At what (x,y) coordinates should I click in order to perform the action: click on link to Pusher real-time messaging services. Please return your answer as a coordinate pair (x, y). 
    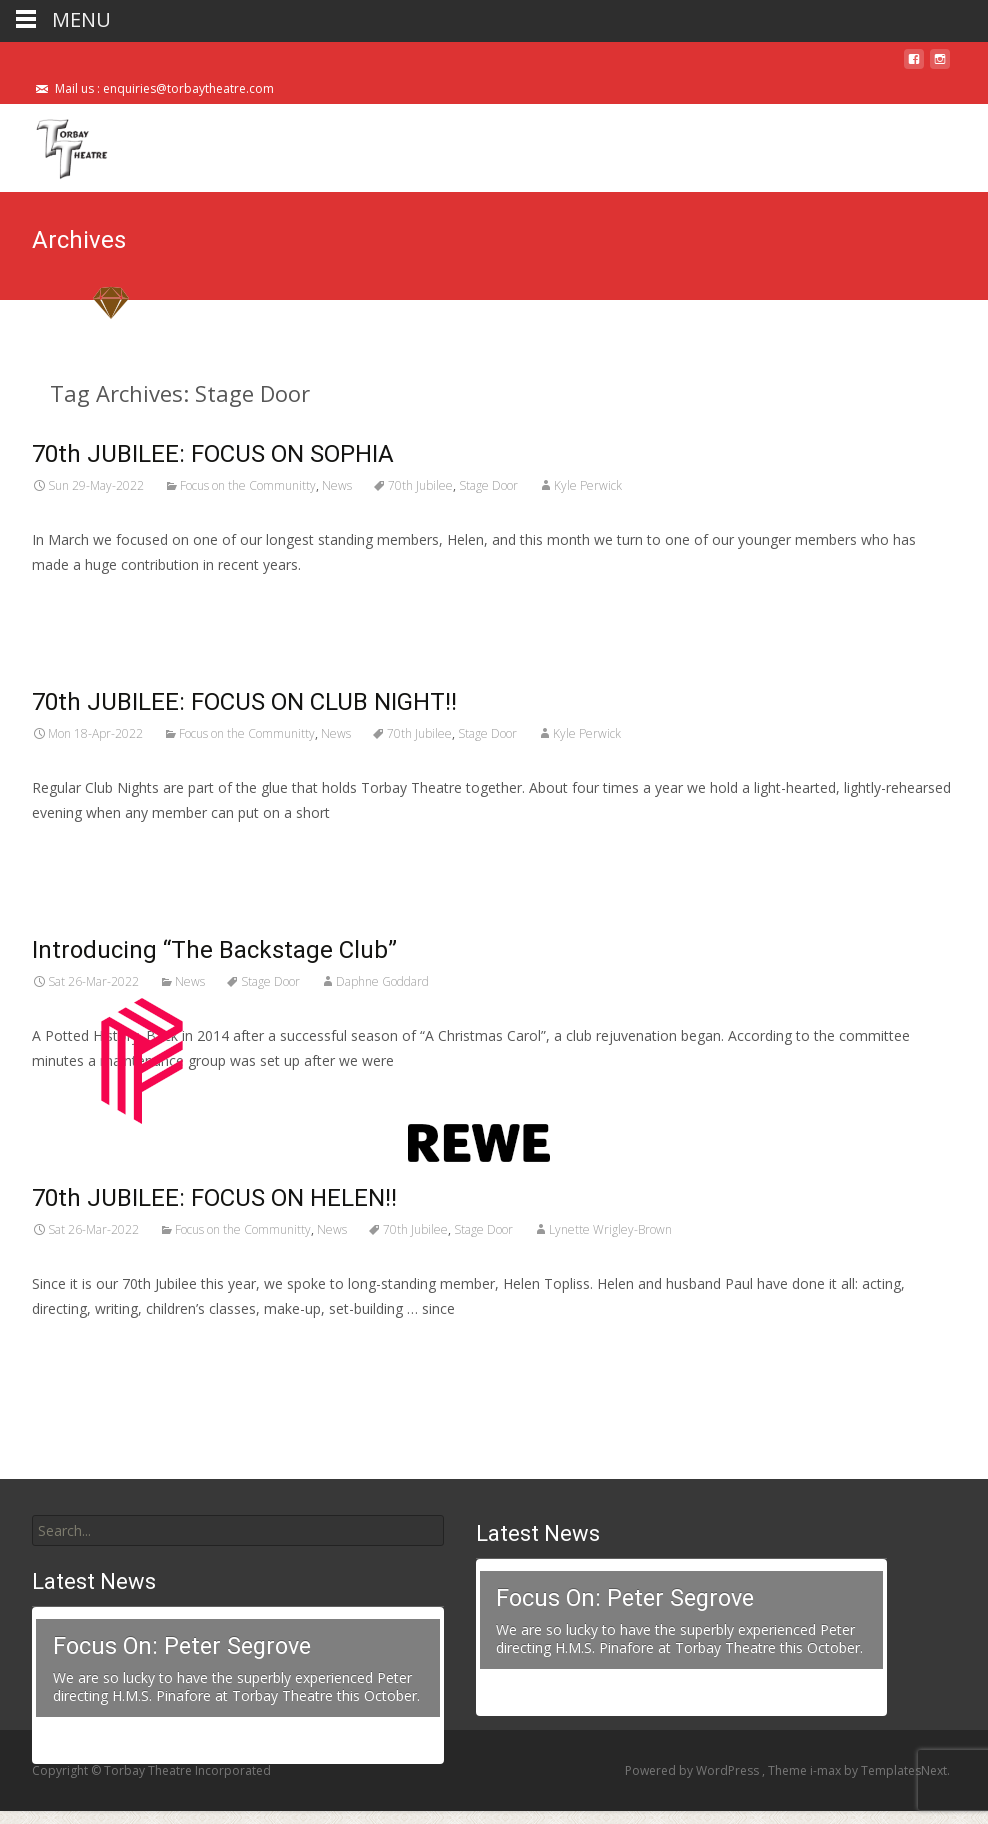
    Looking at the image, I should click on (142, 1061).